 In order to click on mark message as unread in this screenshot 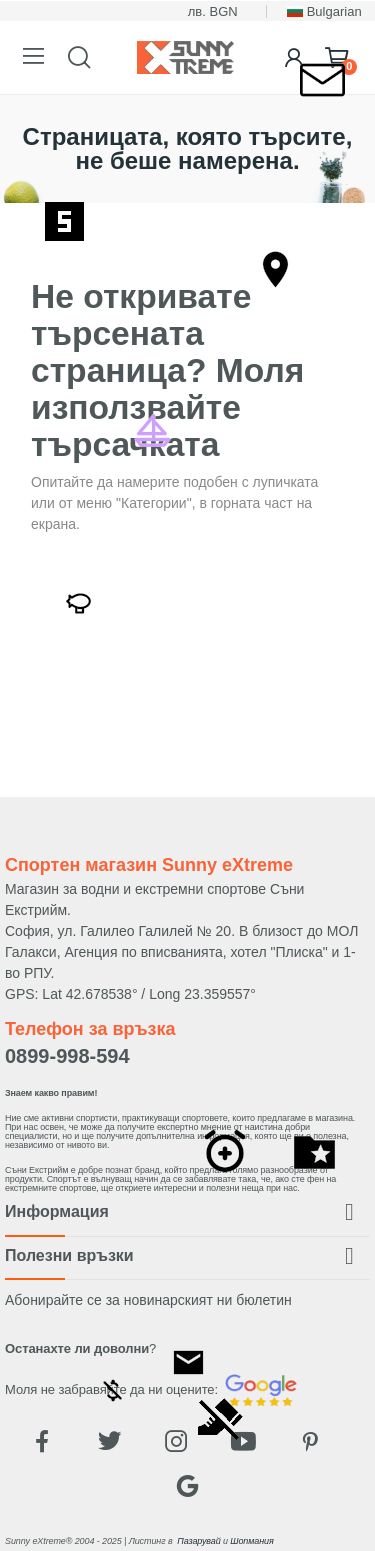, I will do `click(188, 1362)`.